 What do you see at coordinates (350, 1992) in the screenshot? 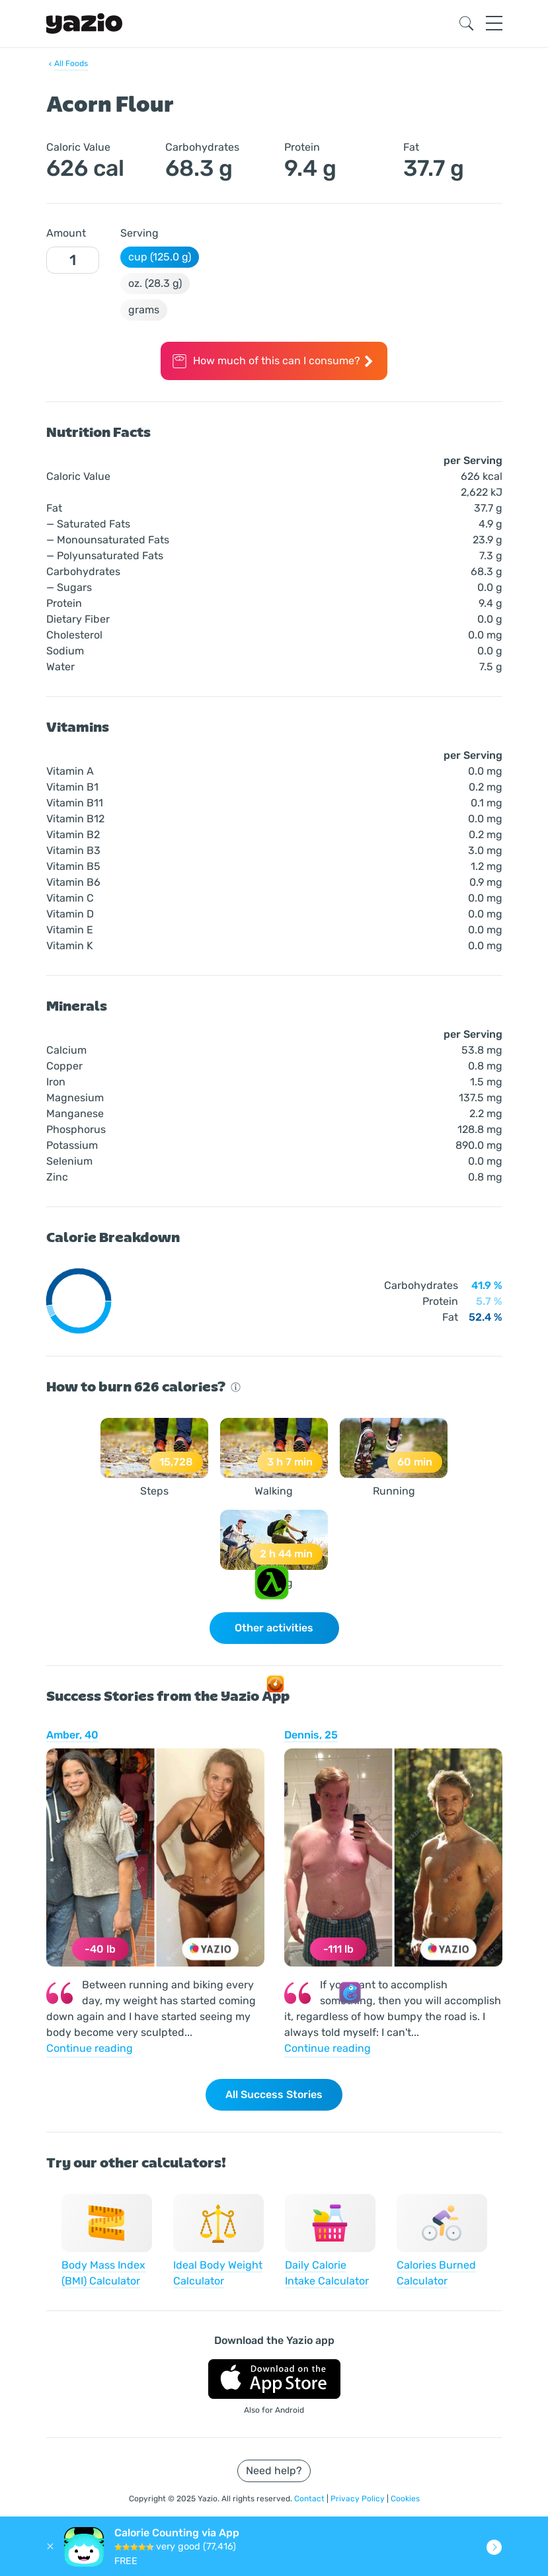
I see `open gns3 network simulation software` at bounding box center [350, 1992].